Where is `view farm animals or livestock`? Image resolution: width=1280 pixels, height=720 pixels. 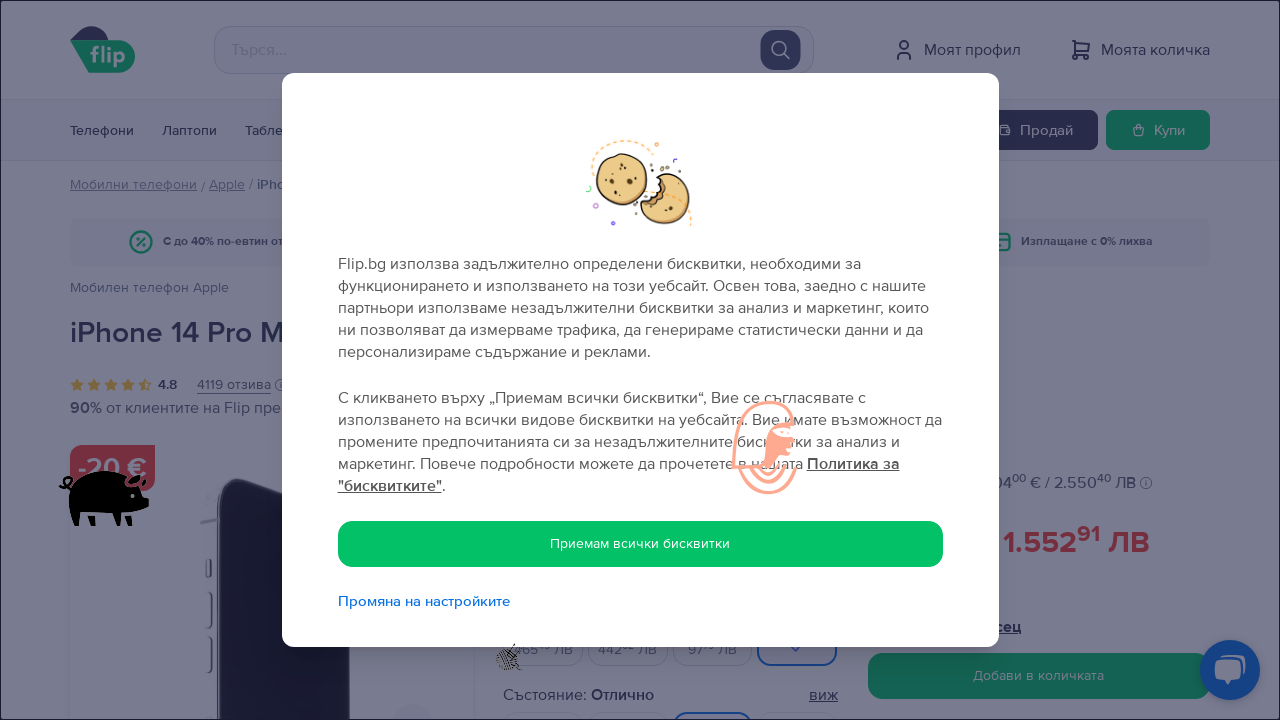
view farm animals or livestock is located at coordinates (103, 498).